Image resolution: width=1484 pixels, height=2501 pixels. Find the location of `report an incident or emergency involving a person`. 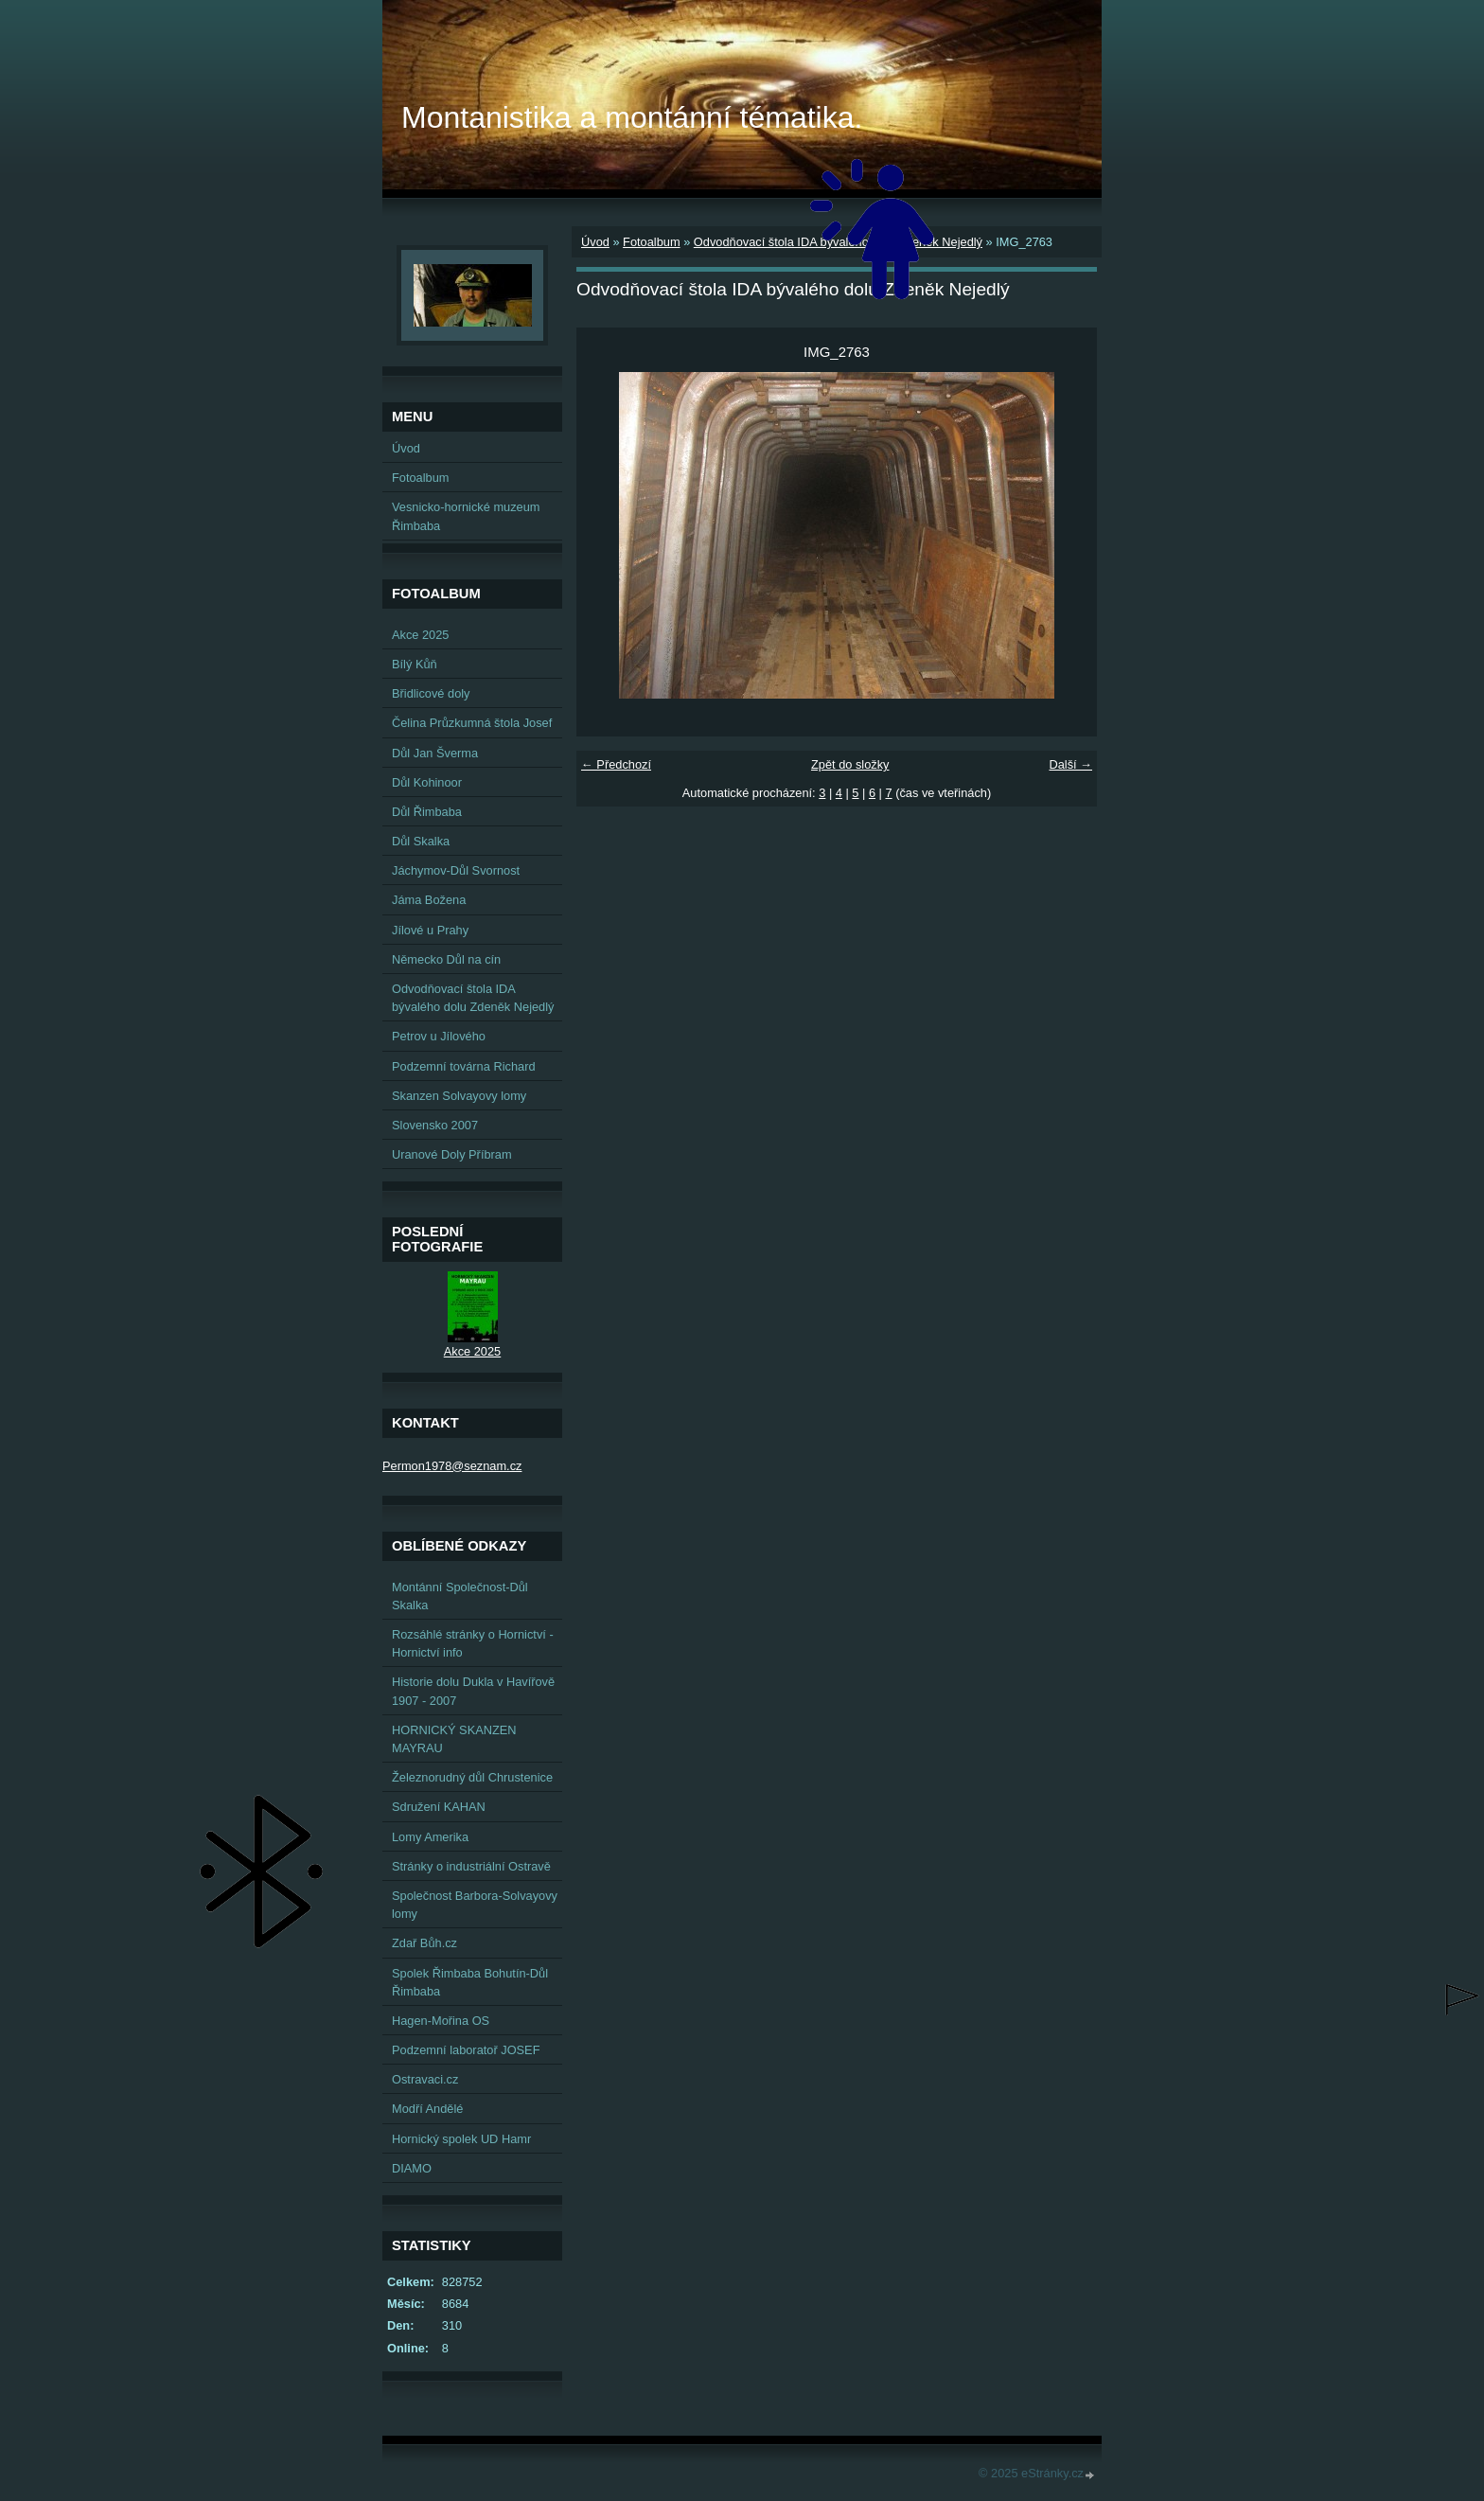

report an incident or emergency involving a person is located at coordinates (883, 232).